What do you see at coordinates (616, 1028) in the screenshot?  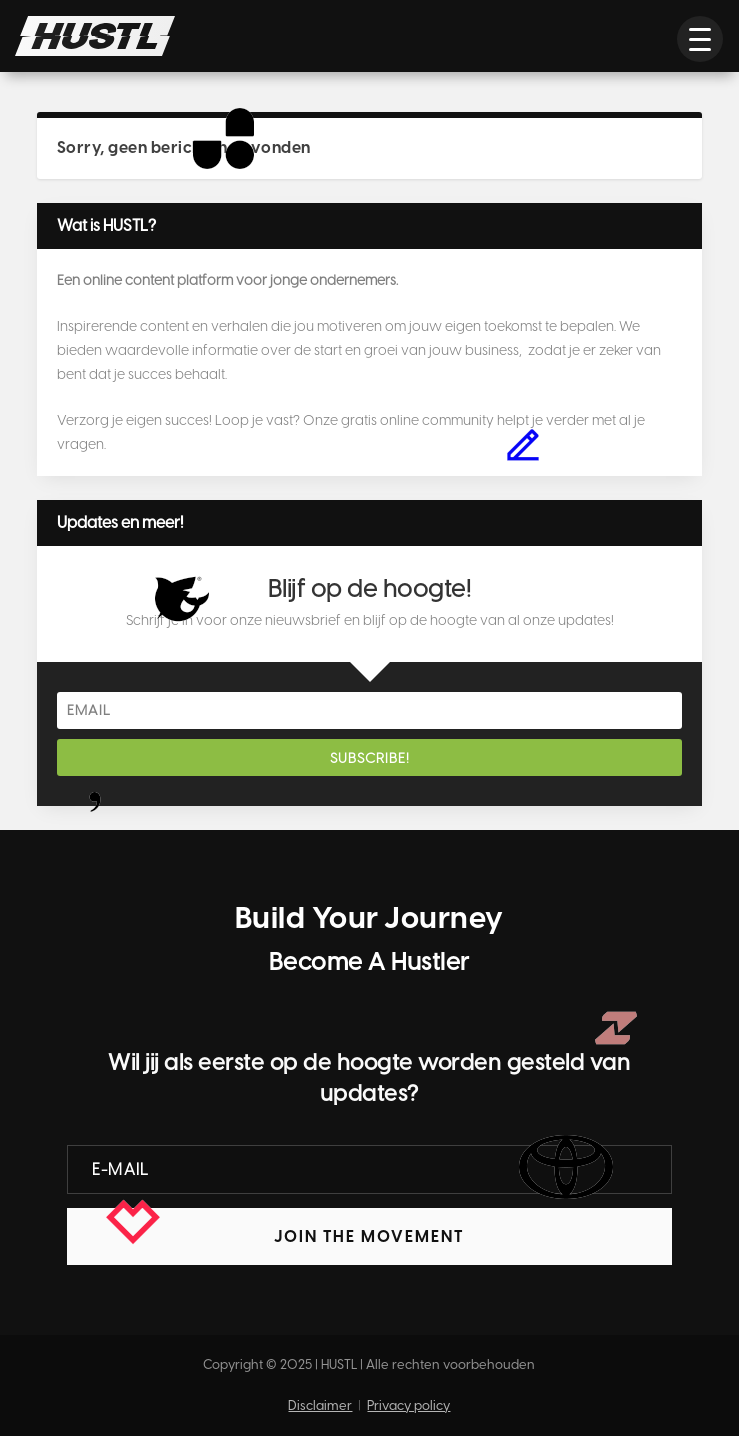 I see `zincsearch logo` at bounding box center [616, 1028].